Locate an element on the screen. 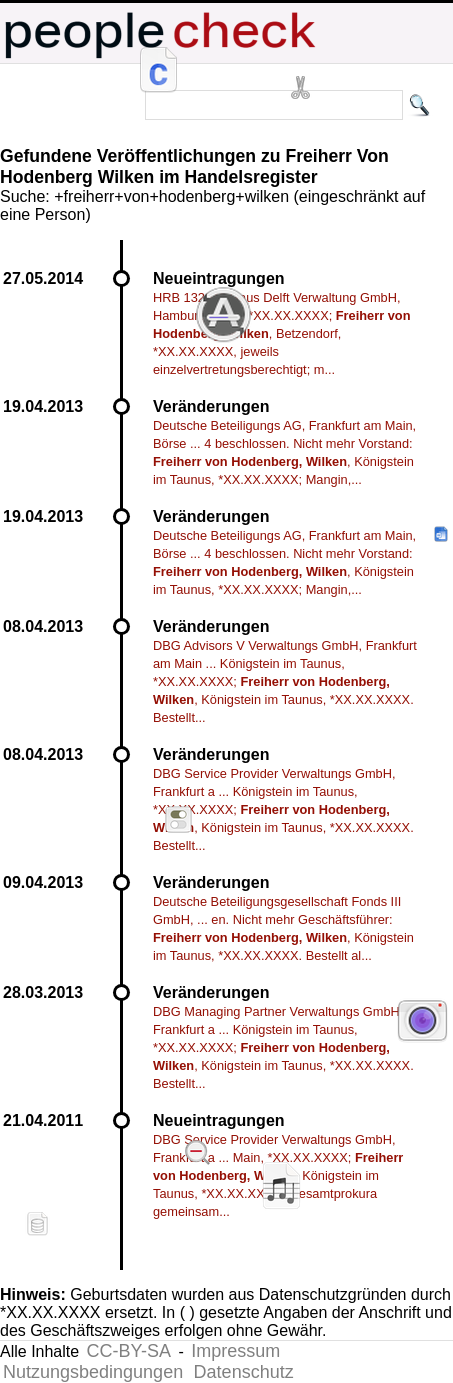 The width and height of the screenshot is (453, 1383). cut selected content to clipboard is located at coordinates (300, 87).